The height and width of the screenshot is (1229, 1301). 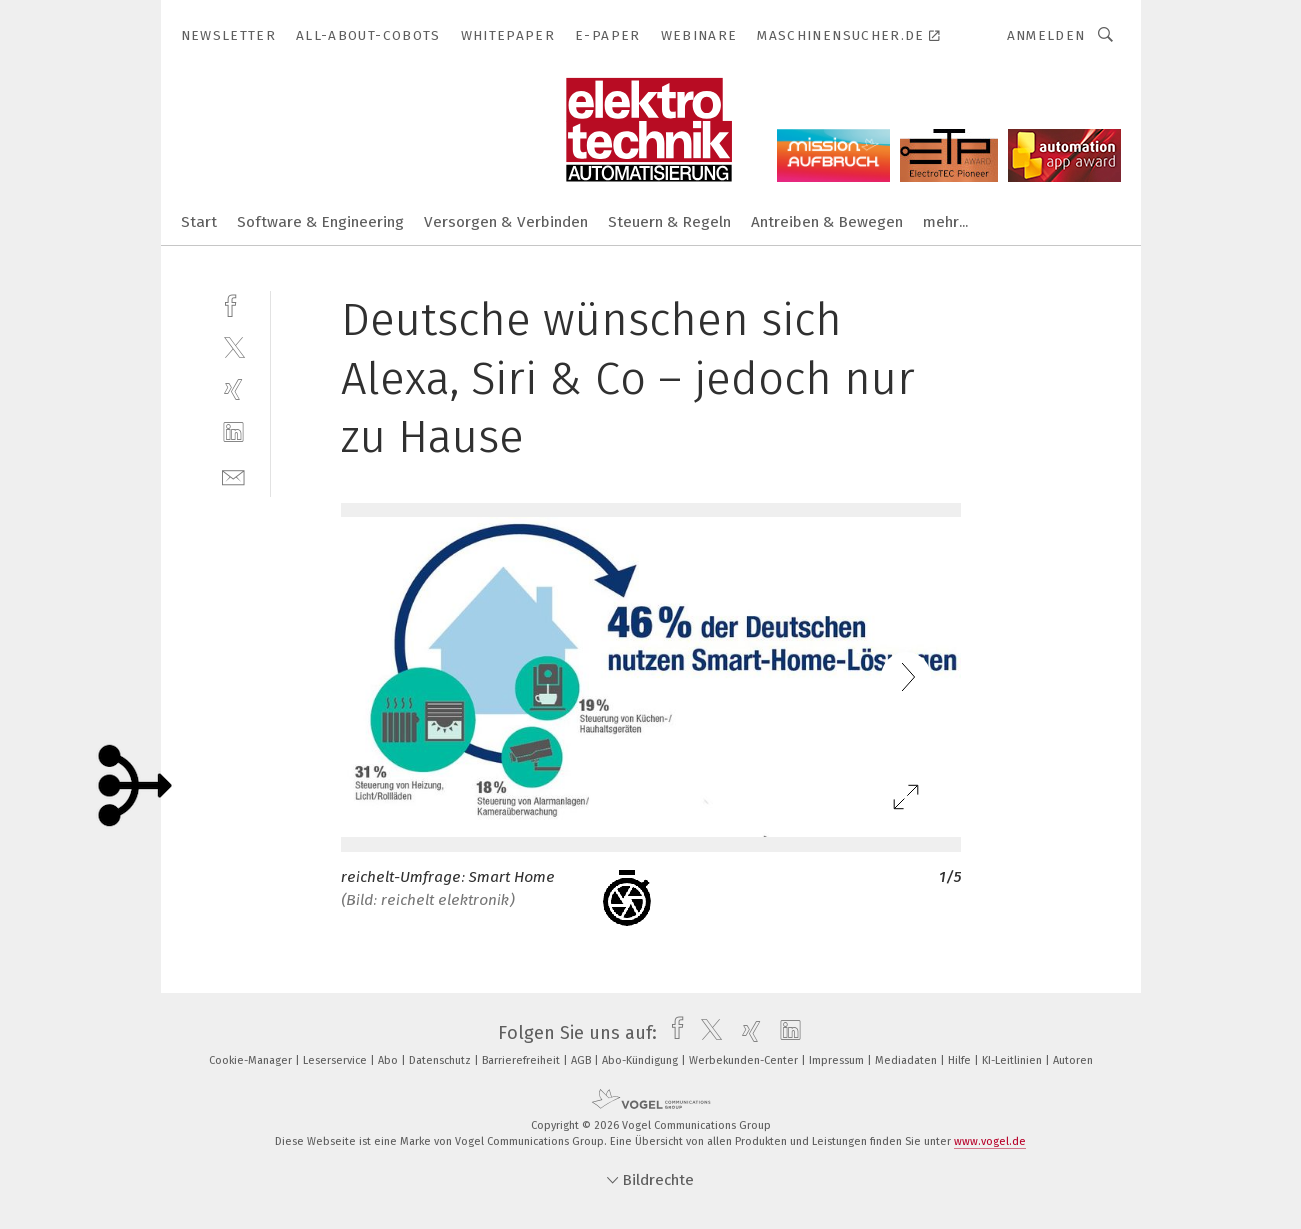 What do you see at coordinates (627, 899) in the screenshot?
I see `adjust camera shutter speed settings` at bounding box center [627, 899].